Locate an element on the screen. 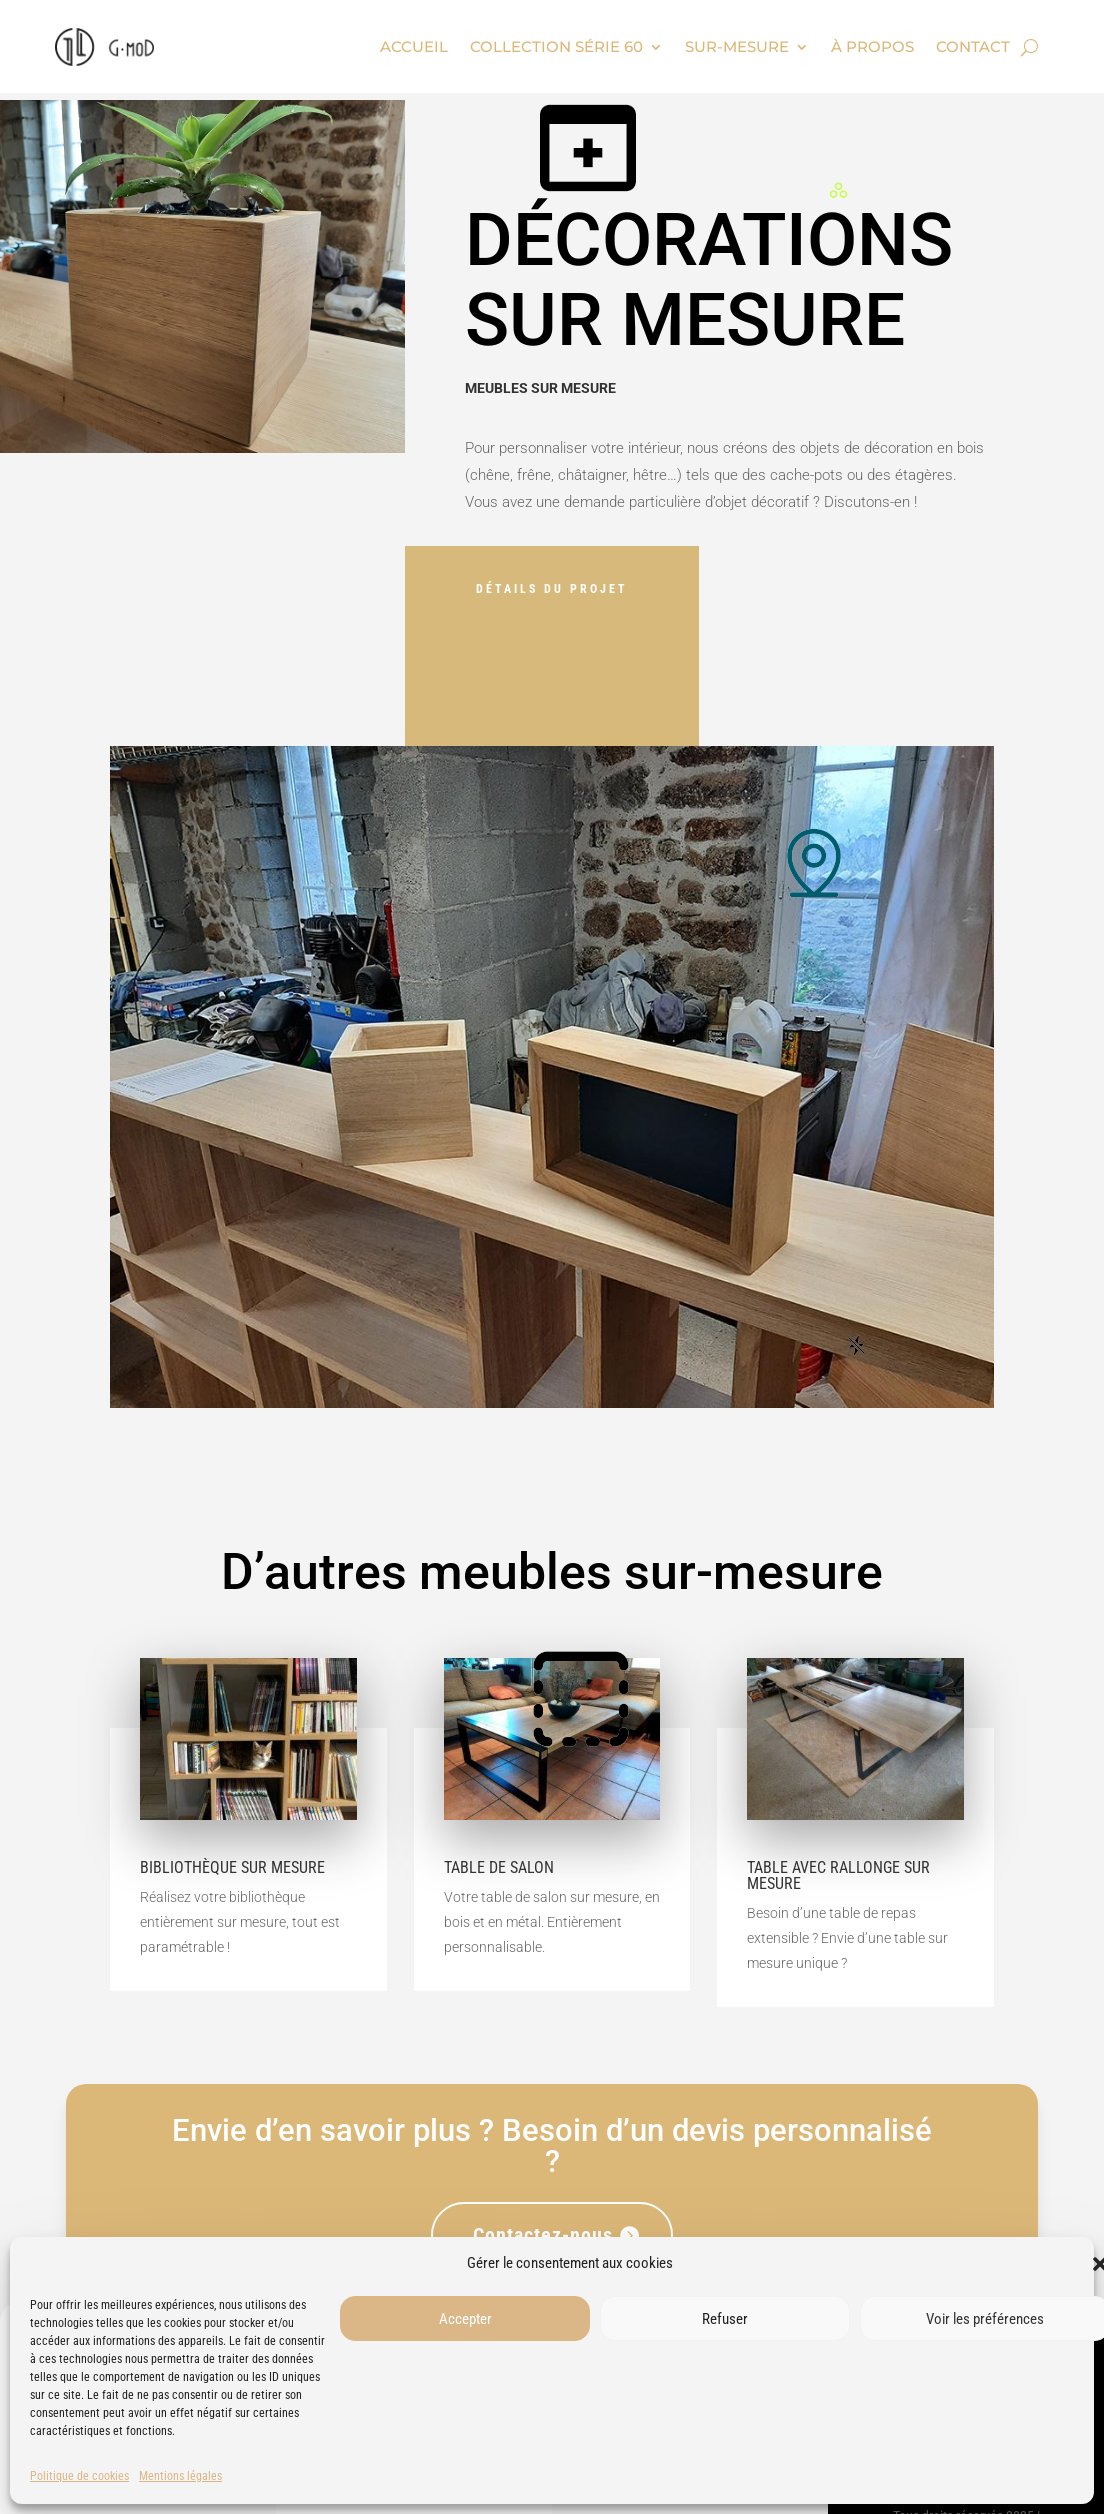 Image resolution: width=1104 pixels, height=2514 pixels. view location on map is located at coordinates (814, 863).